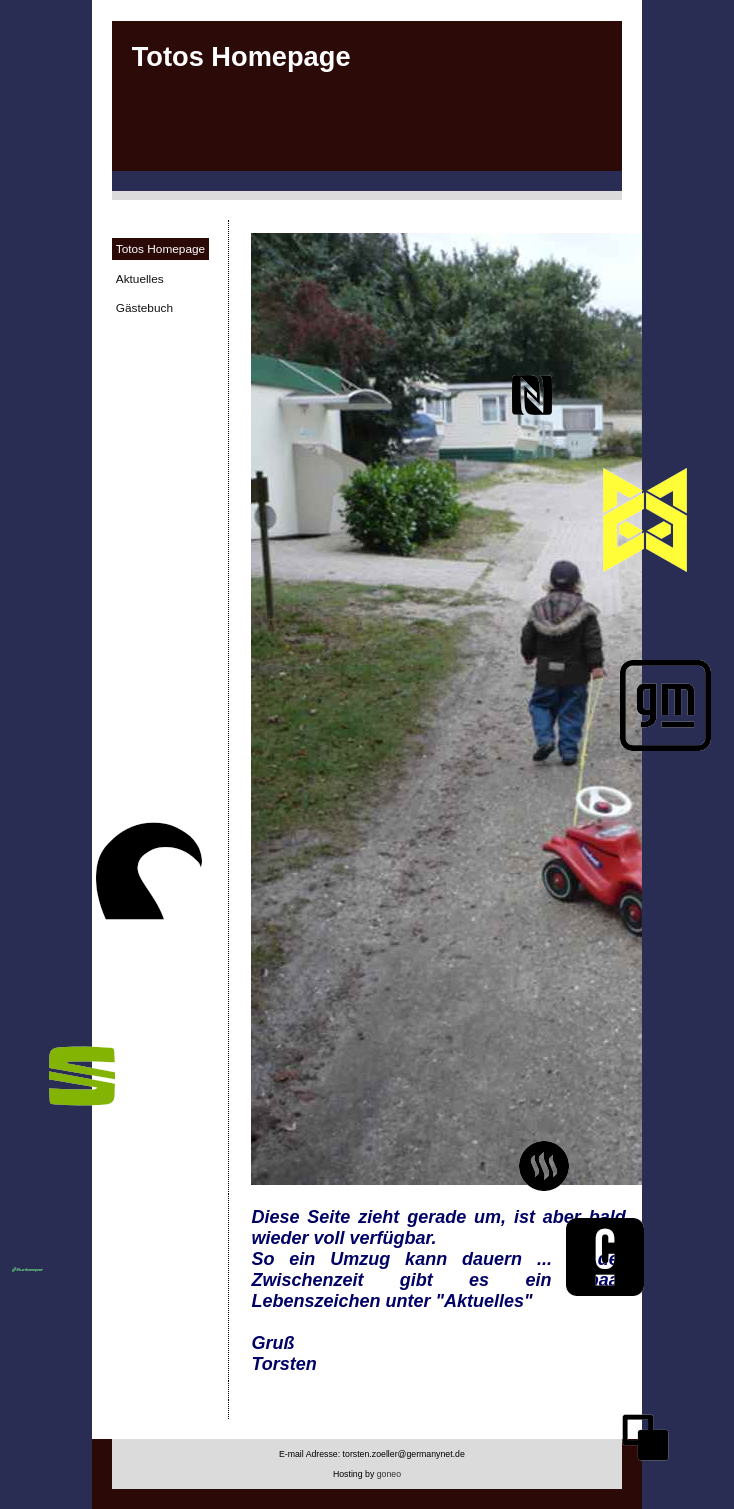 This screenshot has height=1509, width=734. I want to click on indicates NFC connectivity is available, so click(532, 395).